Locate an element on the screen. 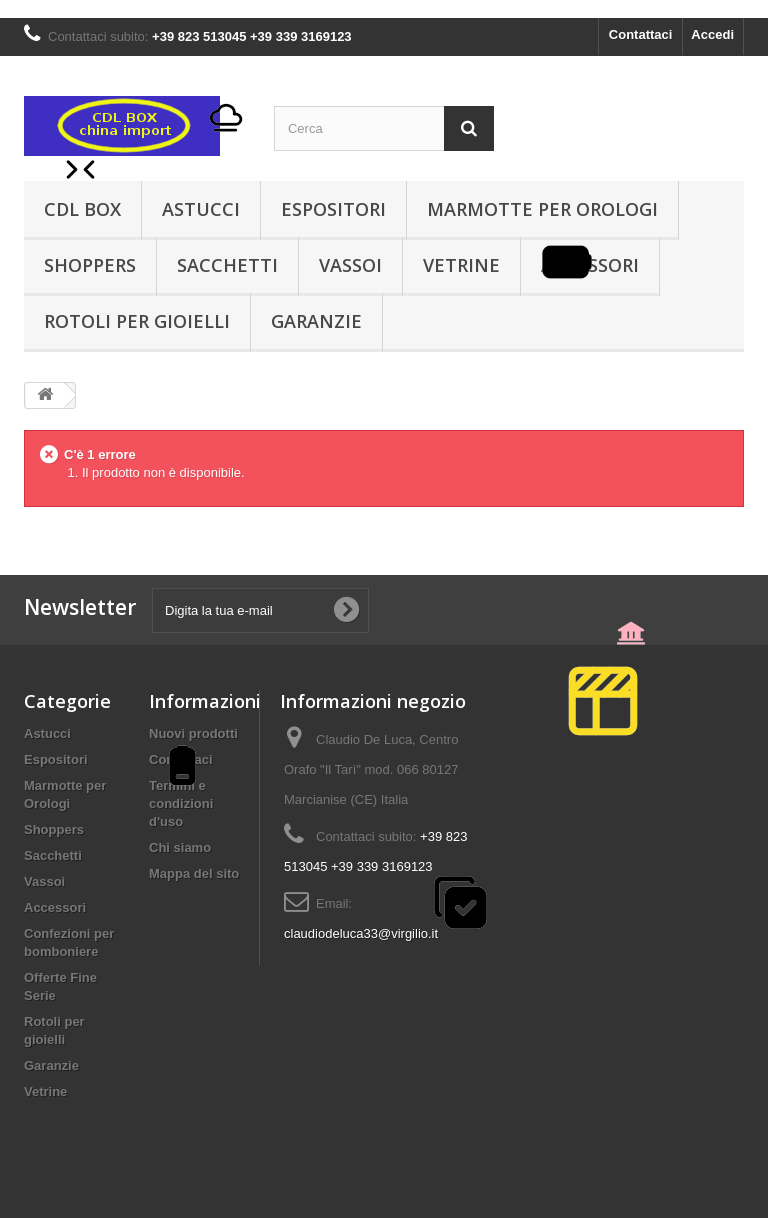  collapse or minimize a panel is located at coordinates (80, 169).